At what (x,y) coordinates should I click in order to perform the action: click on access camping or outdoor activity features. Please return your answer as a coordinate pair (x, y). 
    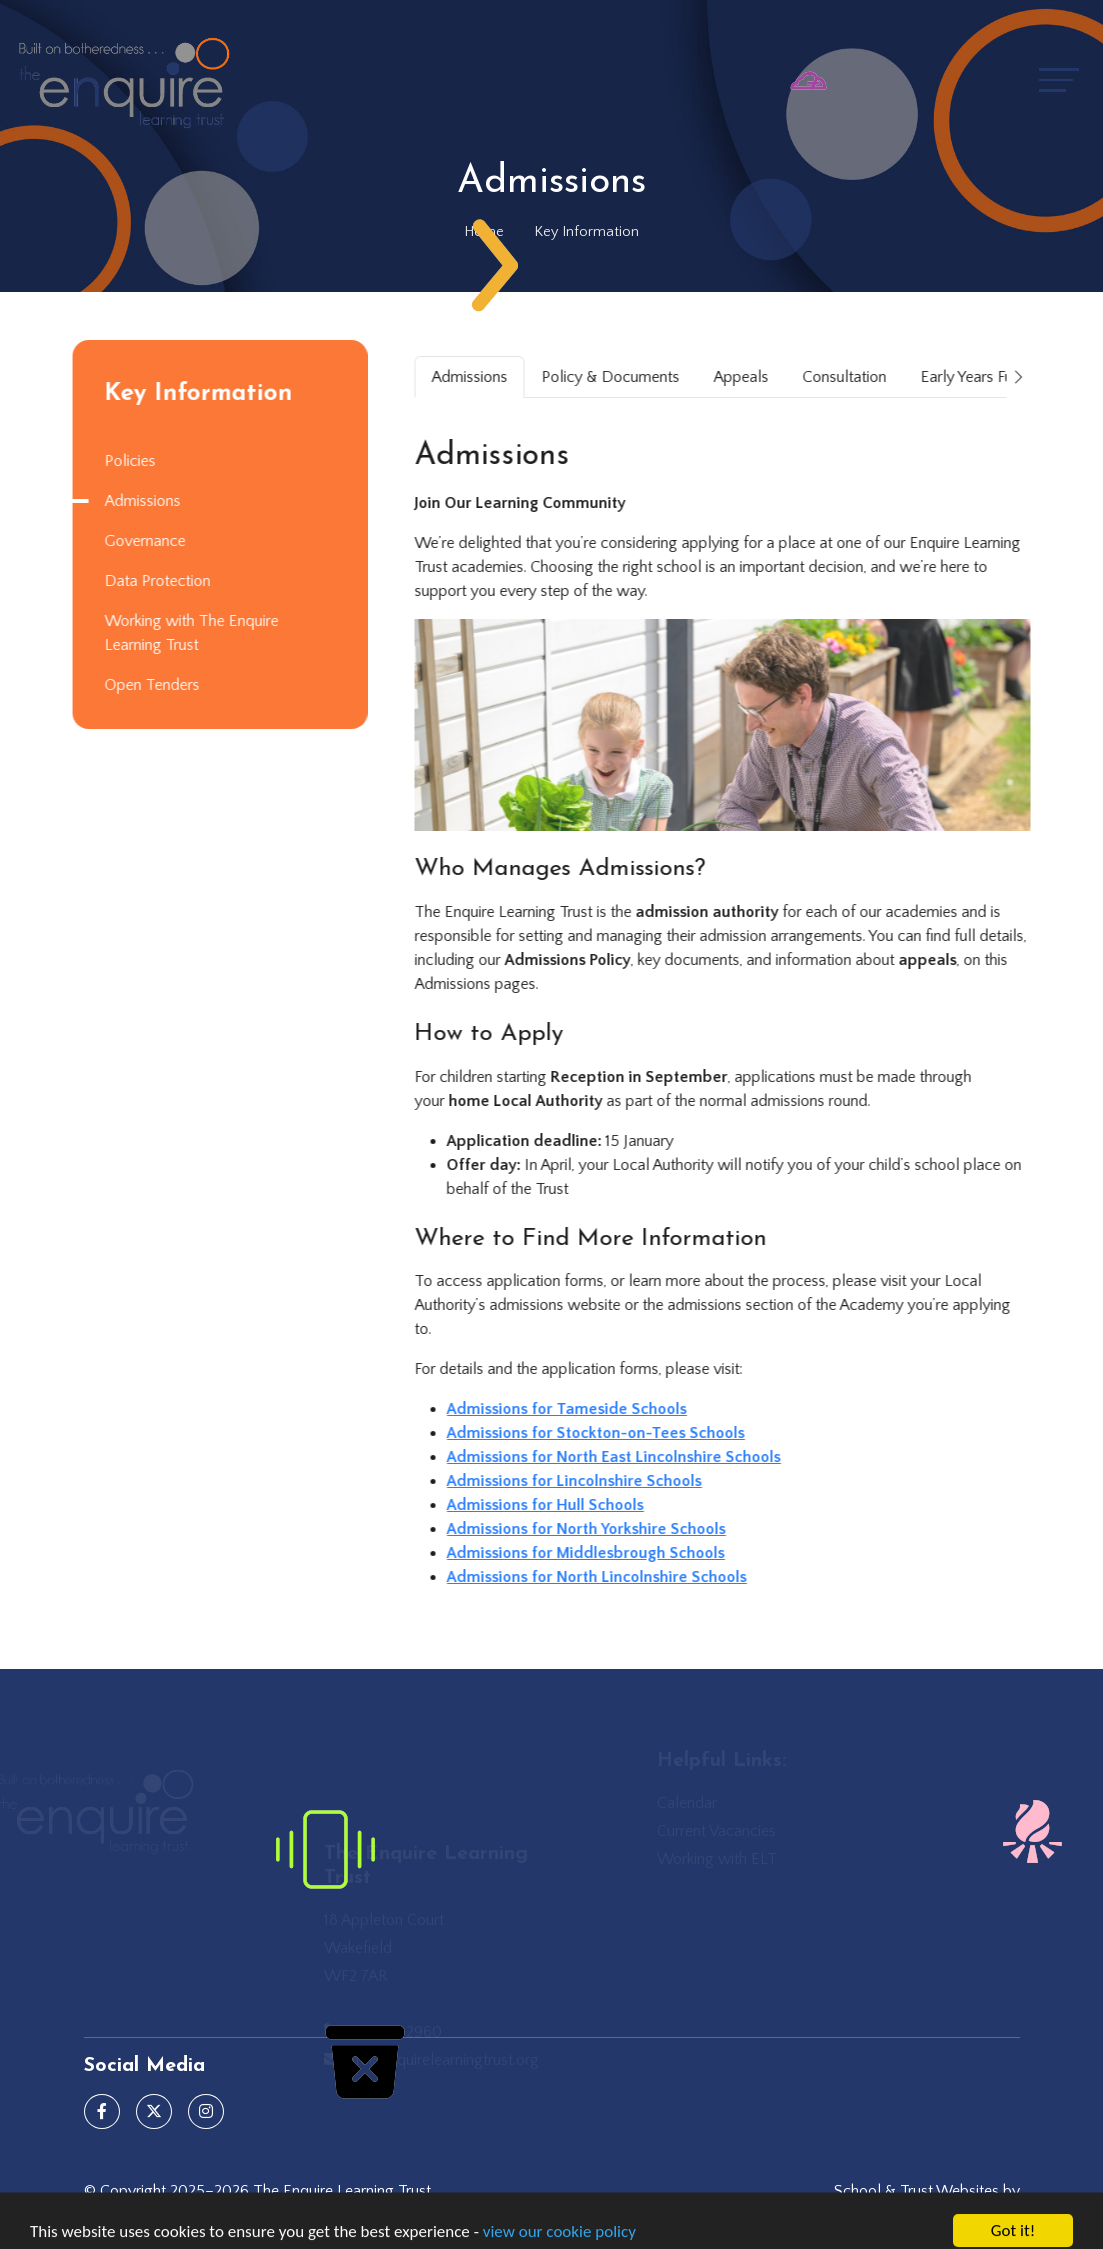
    Looking at the image, I should click on (1032, 1831).